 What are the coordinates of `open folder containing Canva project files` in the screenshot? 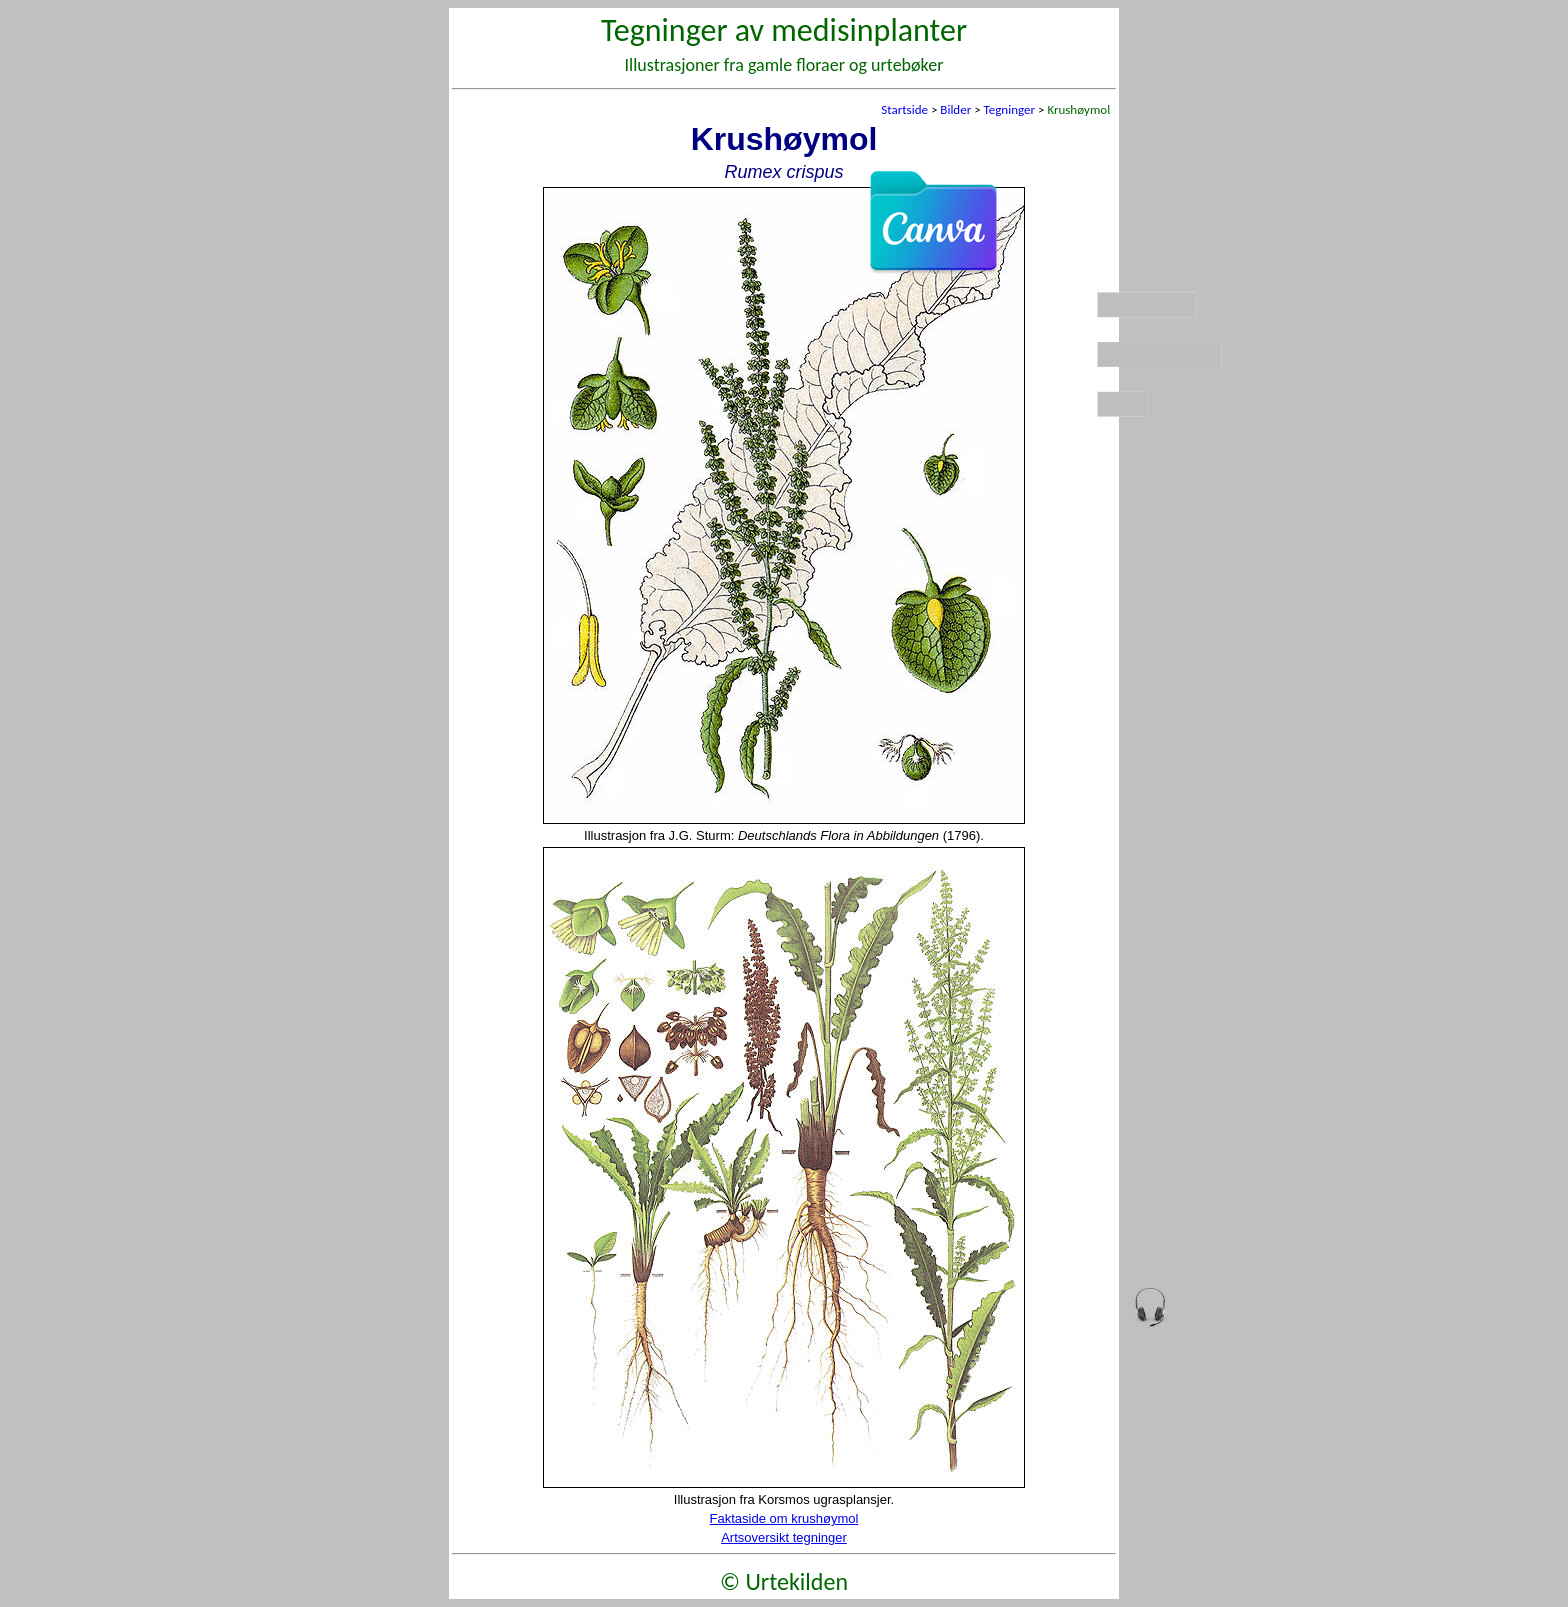 It's located at (933, 224).